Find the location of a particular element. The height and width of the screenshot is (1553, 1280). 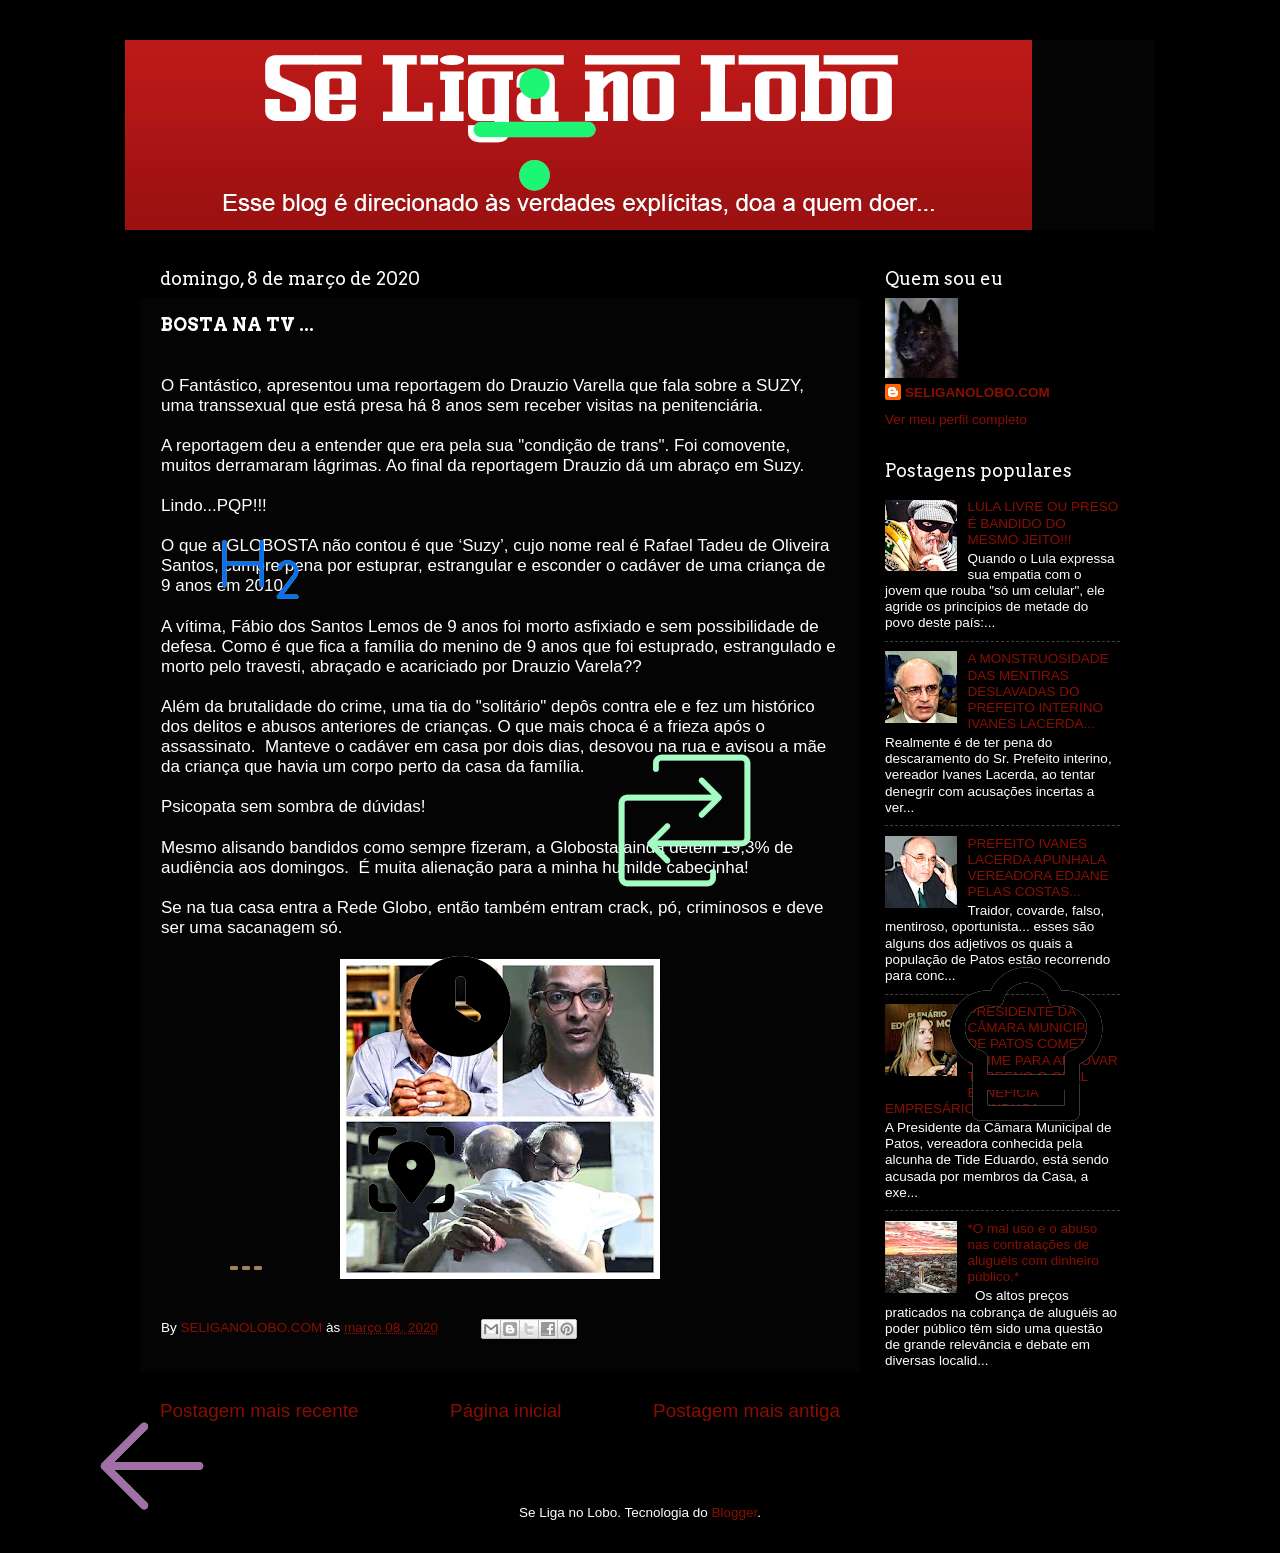

indicates a dashed line or border style option is located at coordinates (246, 1268).